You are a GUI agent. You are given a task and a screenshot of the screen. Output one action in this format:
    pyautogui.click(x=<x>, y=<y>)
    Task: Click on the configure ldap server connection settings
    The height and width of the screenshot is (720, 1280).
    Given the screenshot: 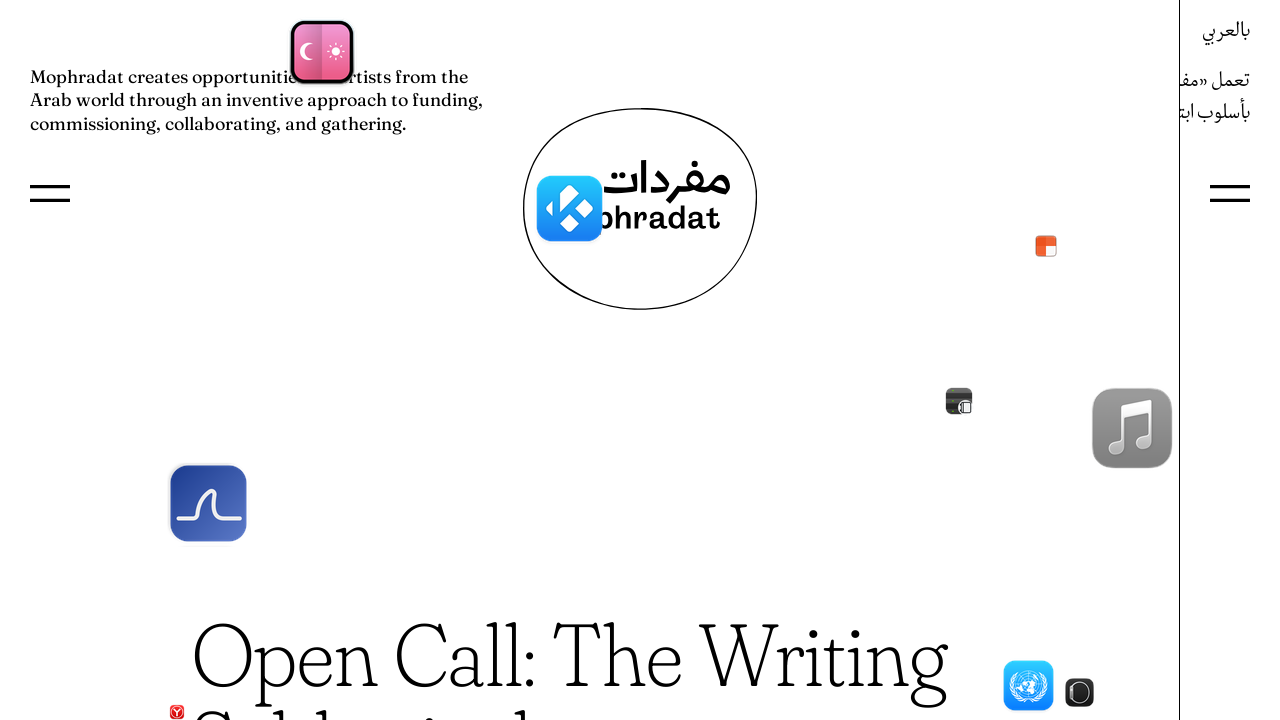 What is the action you would take?
    pyautogui.click(x=959, y=401)
    